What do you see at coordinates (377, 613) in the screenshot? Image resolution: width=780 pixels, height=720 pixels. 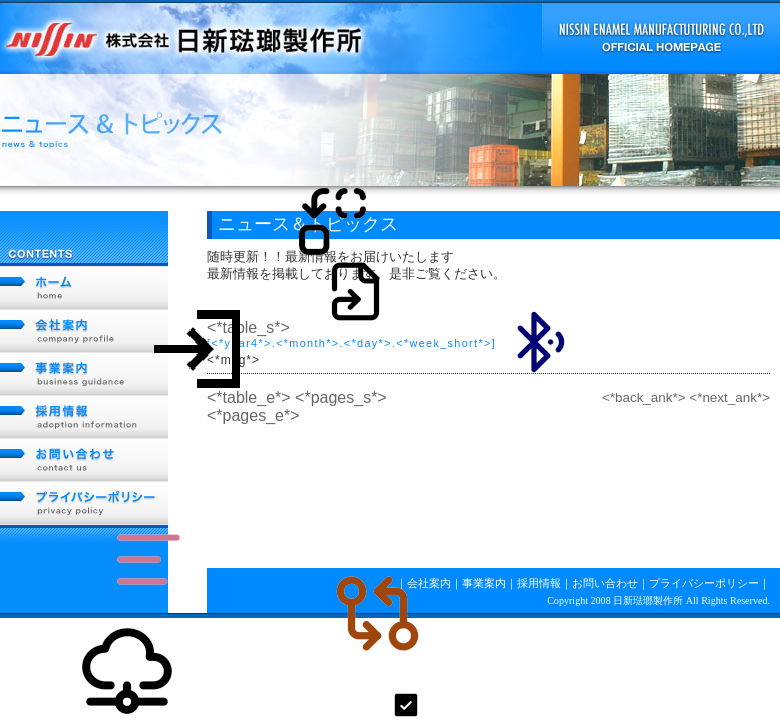 I see `compare branches in version control` at bounding box center [377, 613].